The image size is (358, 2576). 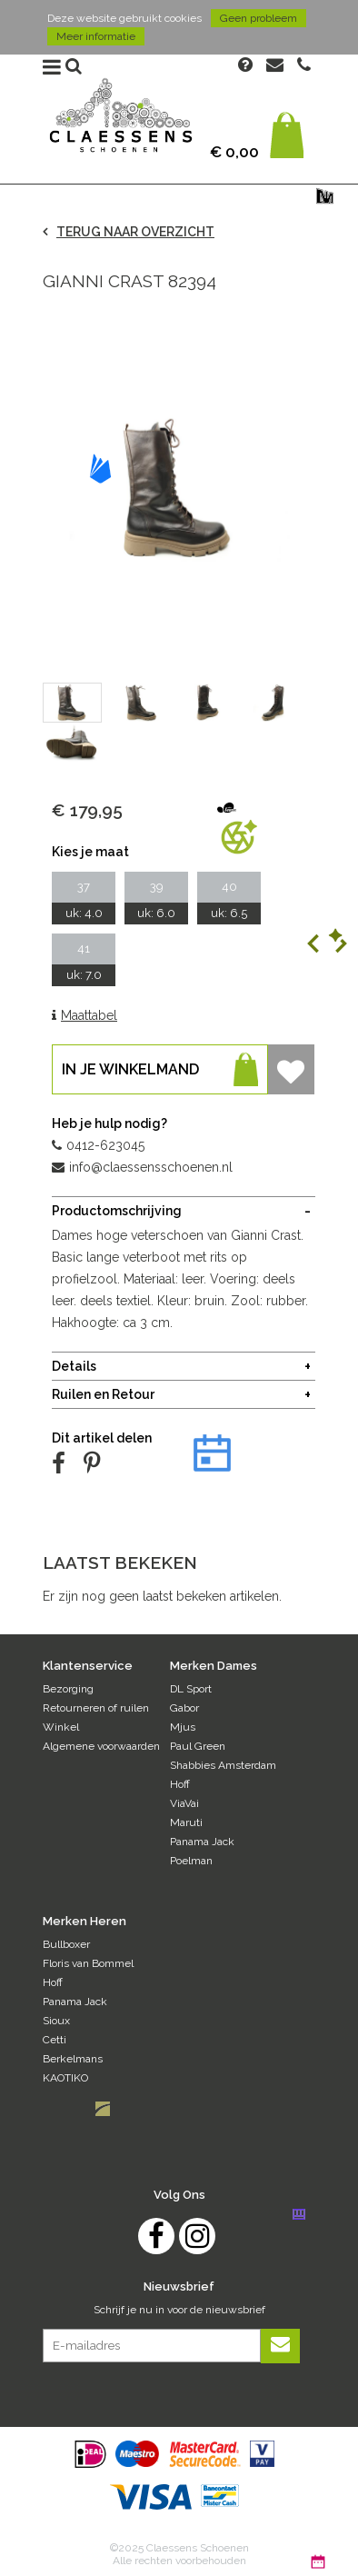 I want to click on view data in table format, so click(x=299, y=2214).